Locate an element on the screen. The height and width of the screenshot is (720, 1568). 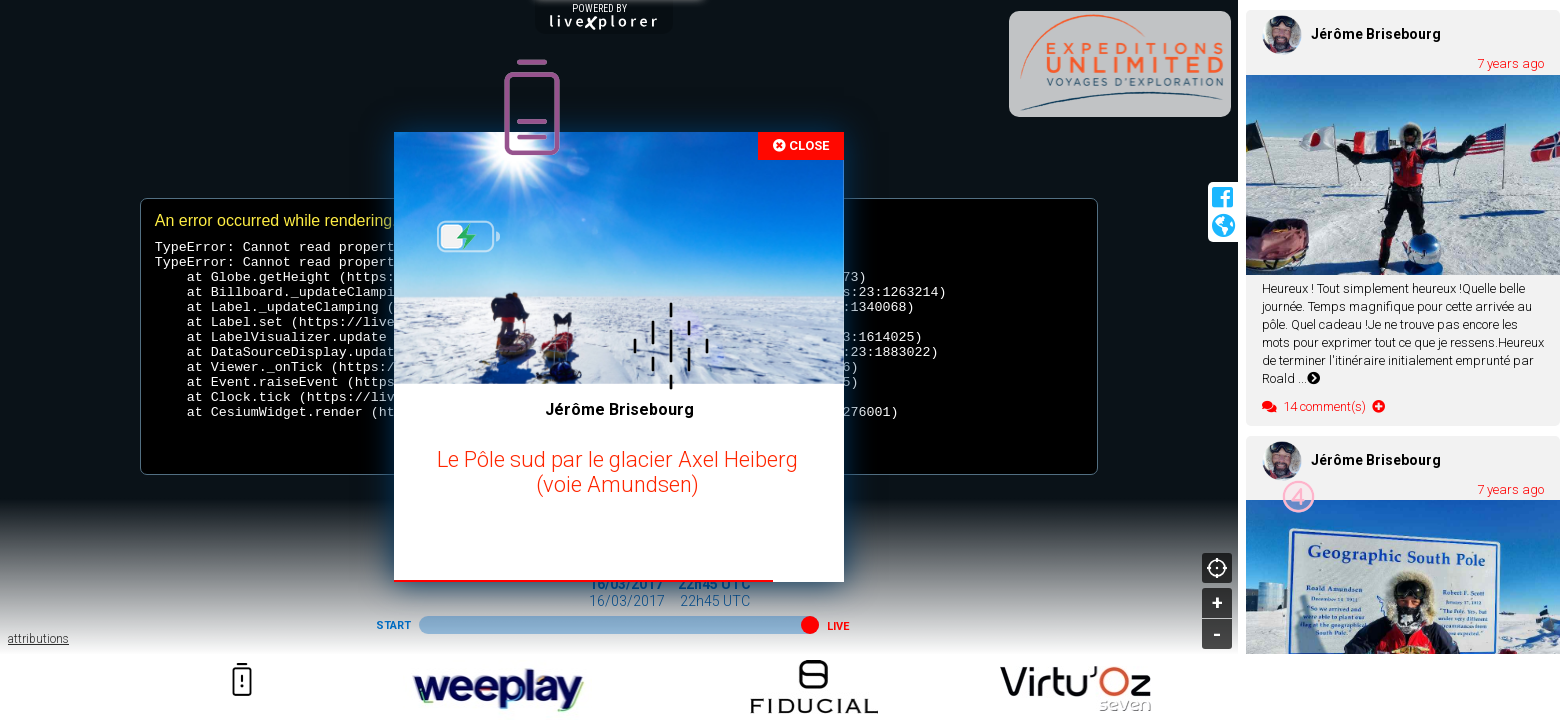
indicates medium battery level is located at coordinates (532, 109).